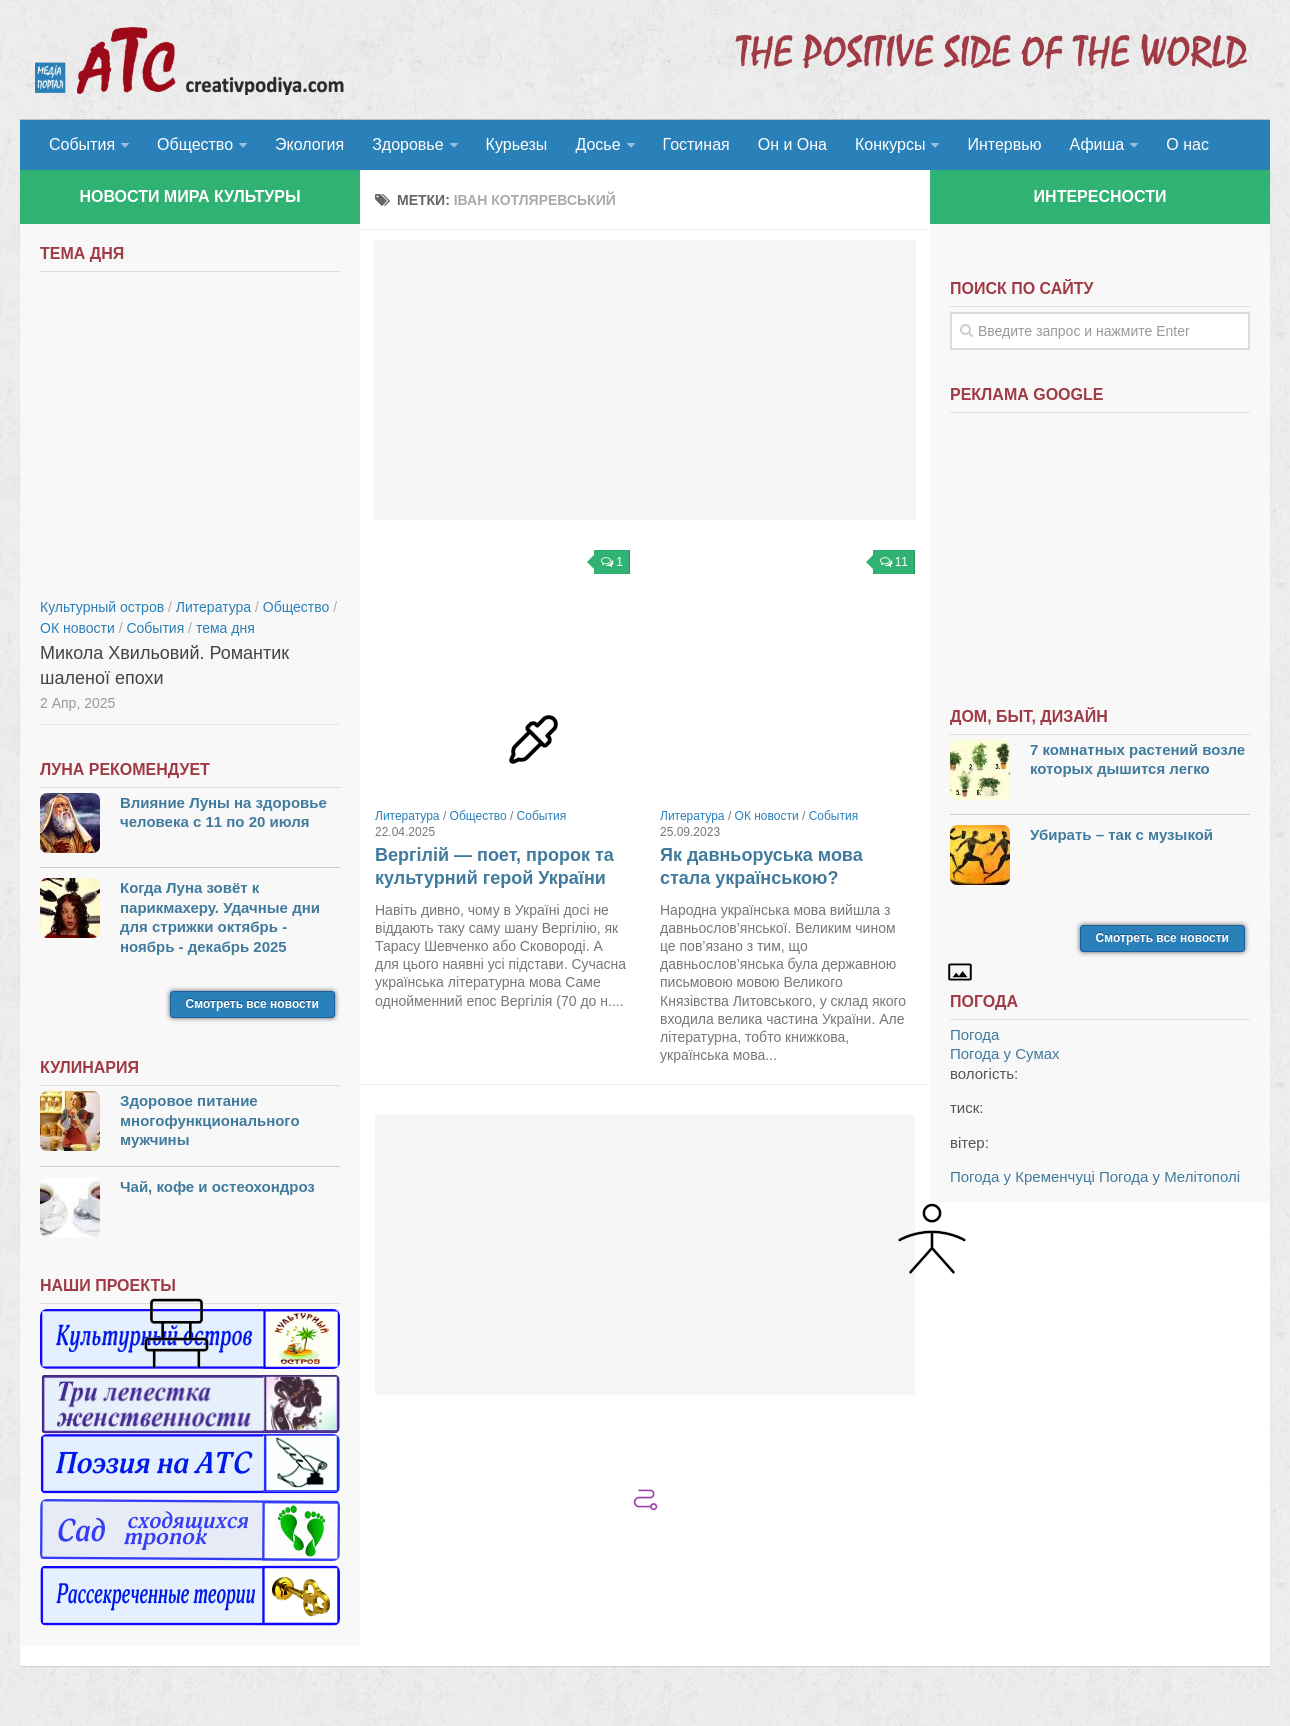  I want to click on view panorama or wide-angle photo, so click(960, 972).